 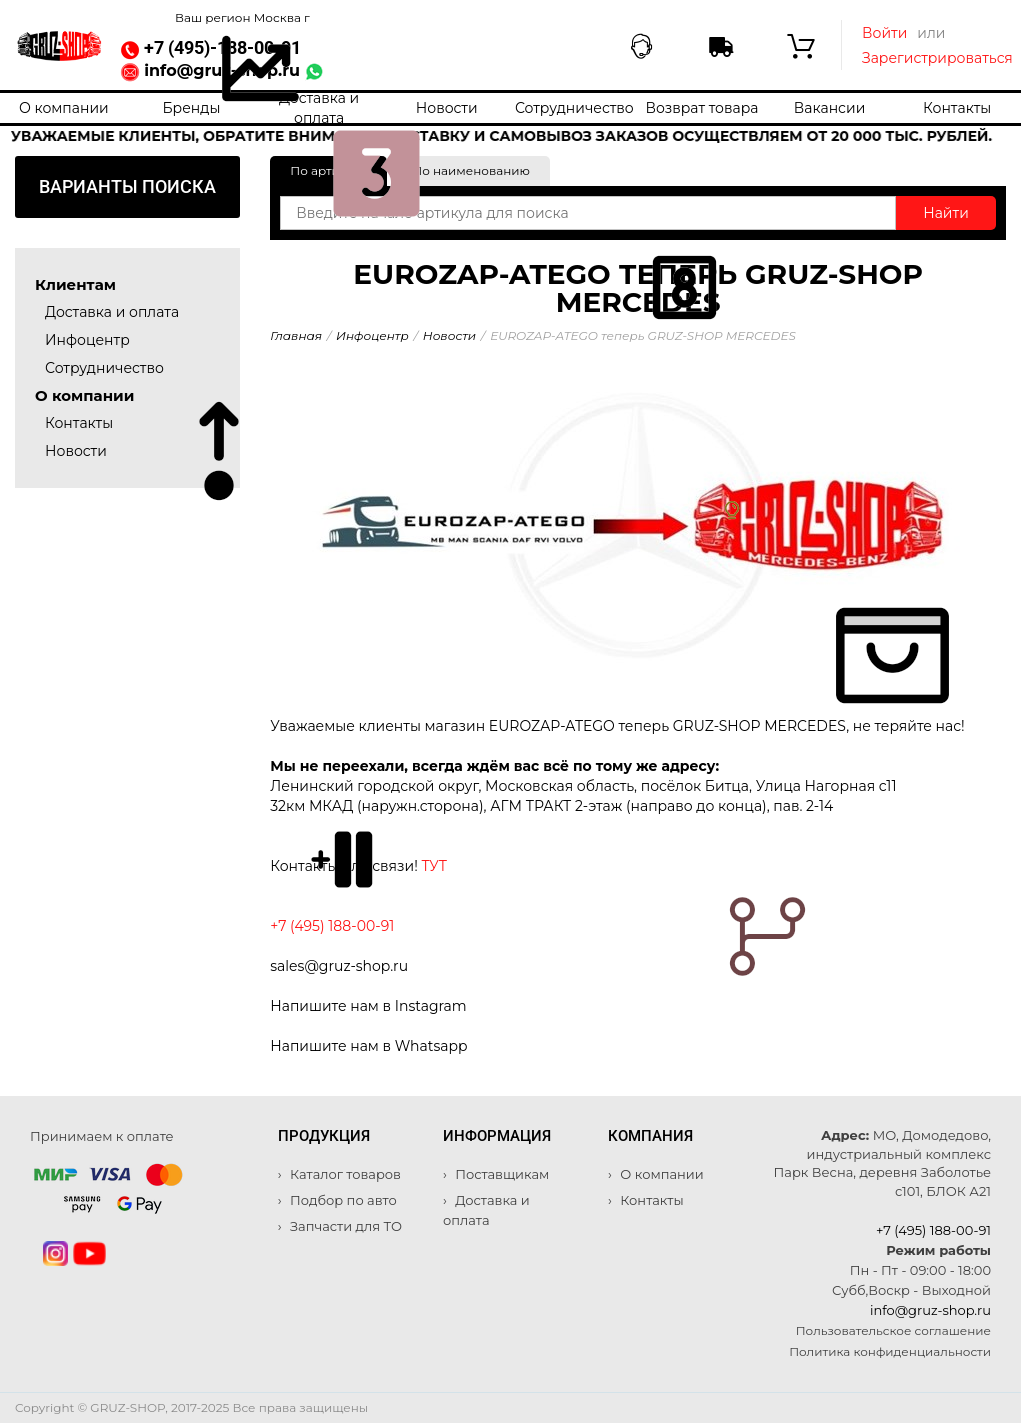 I want to click on view repository branches, so click(x=762, y=936).